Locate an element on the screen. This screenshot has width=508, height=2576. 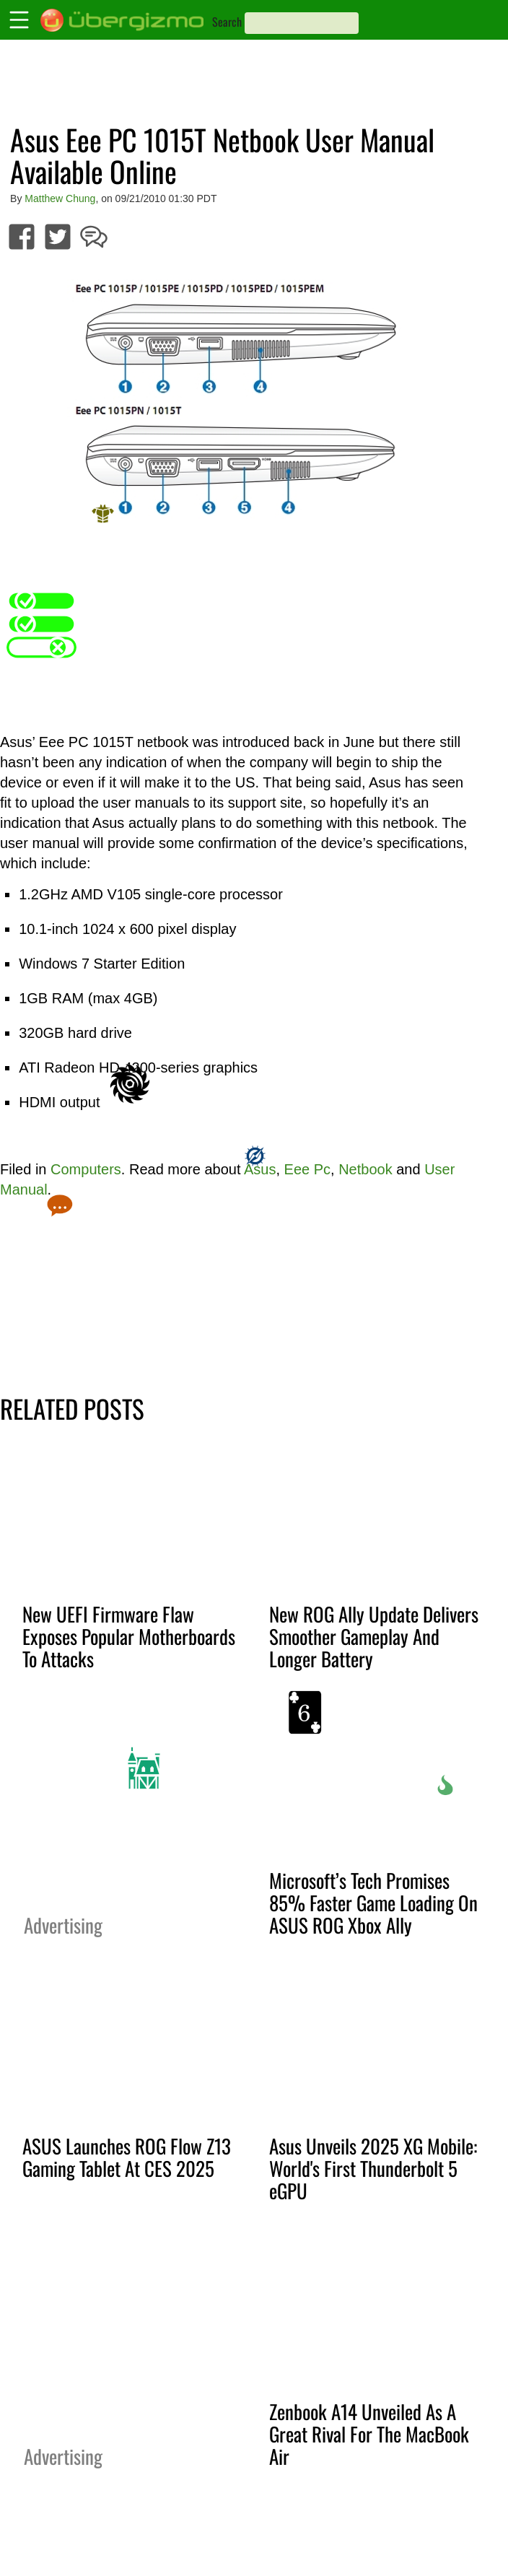
indicates a sawblade or cutting tool in a game interface is located at coordinates (130, 1083).